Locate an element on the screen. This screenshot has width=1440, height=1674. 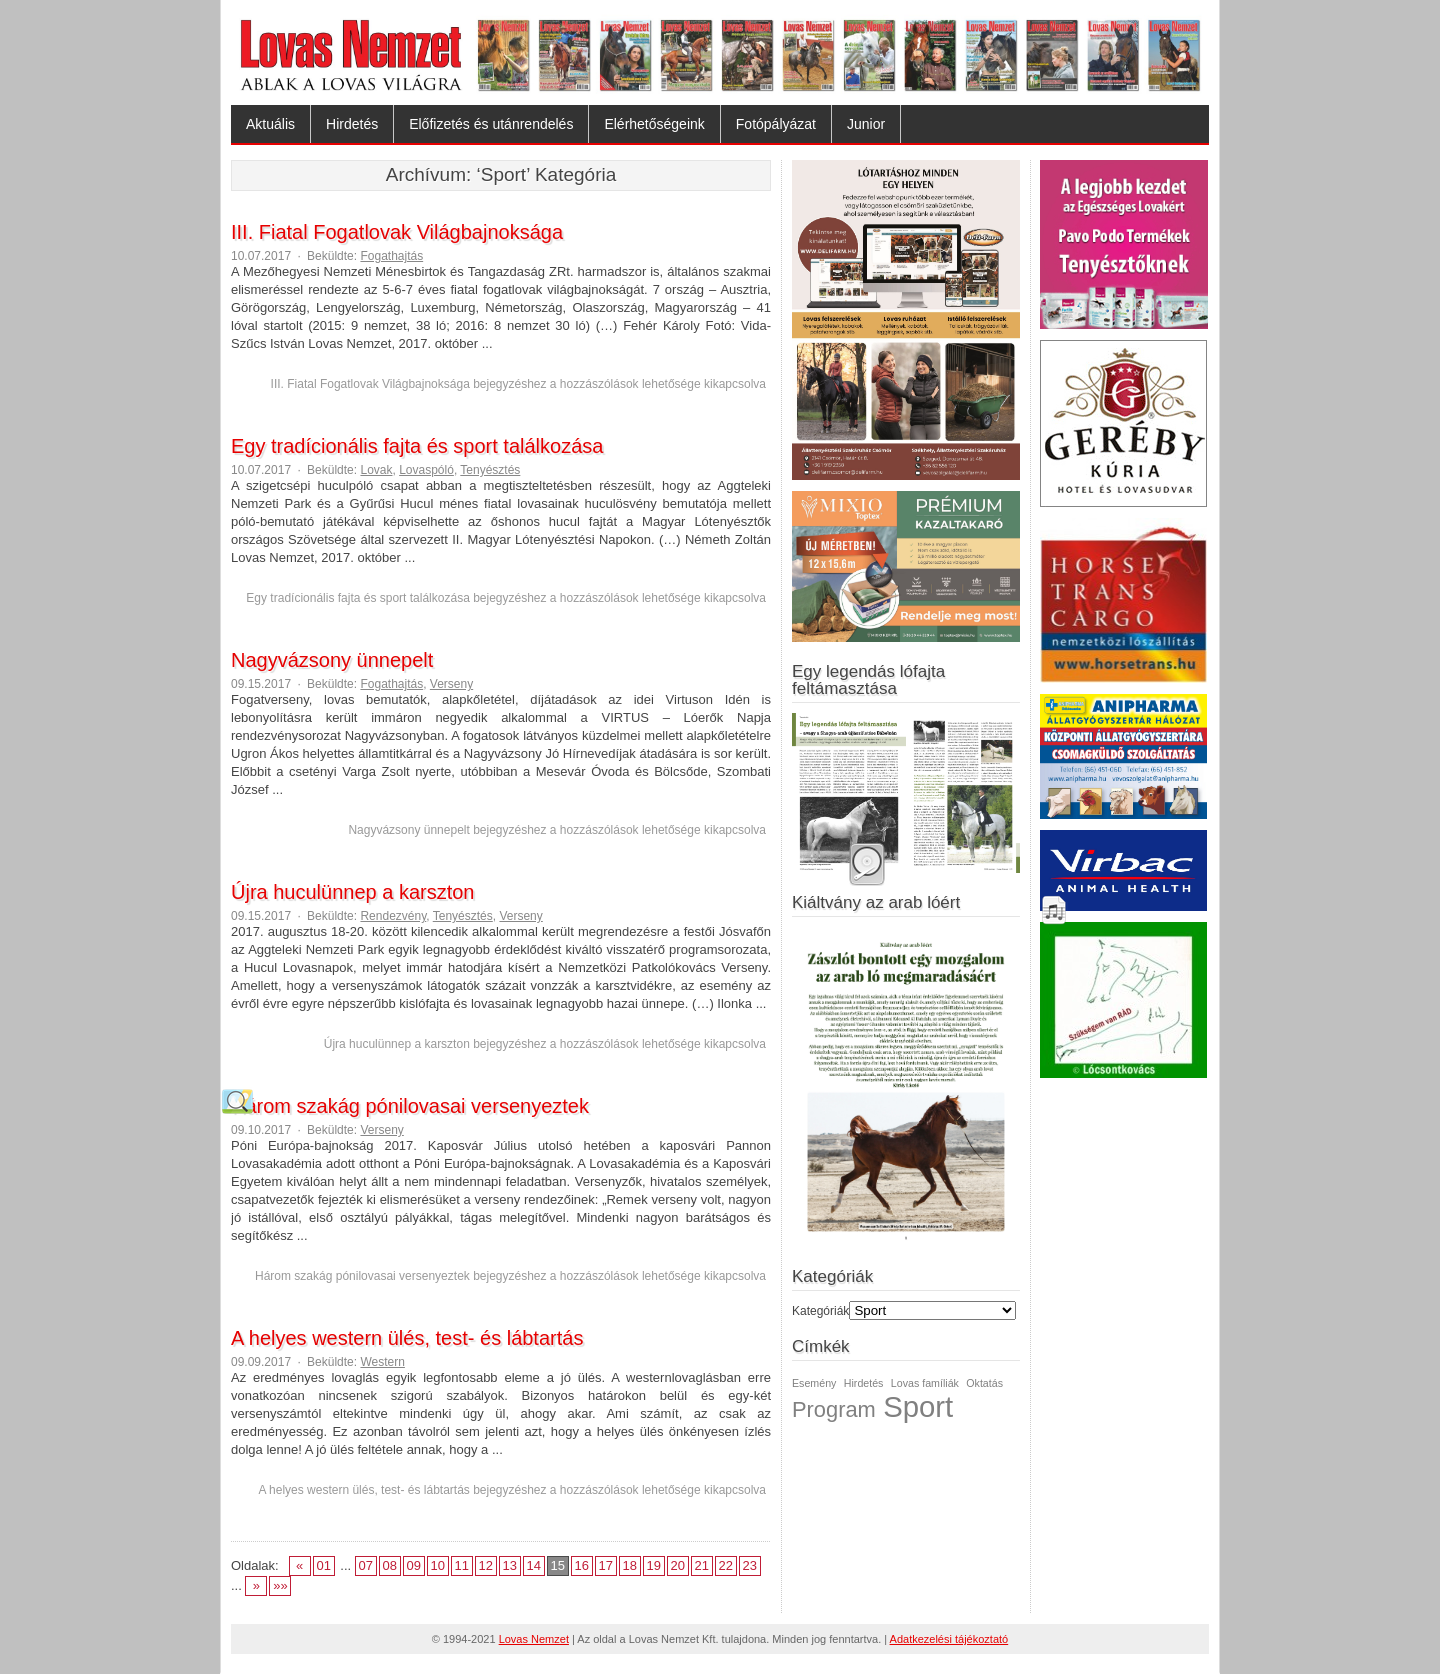
a melody or music audio file is located at coordinates (1054, 910).